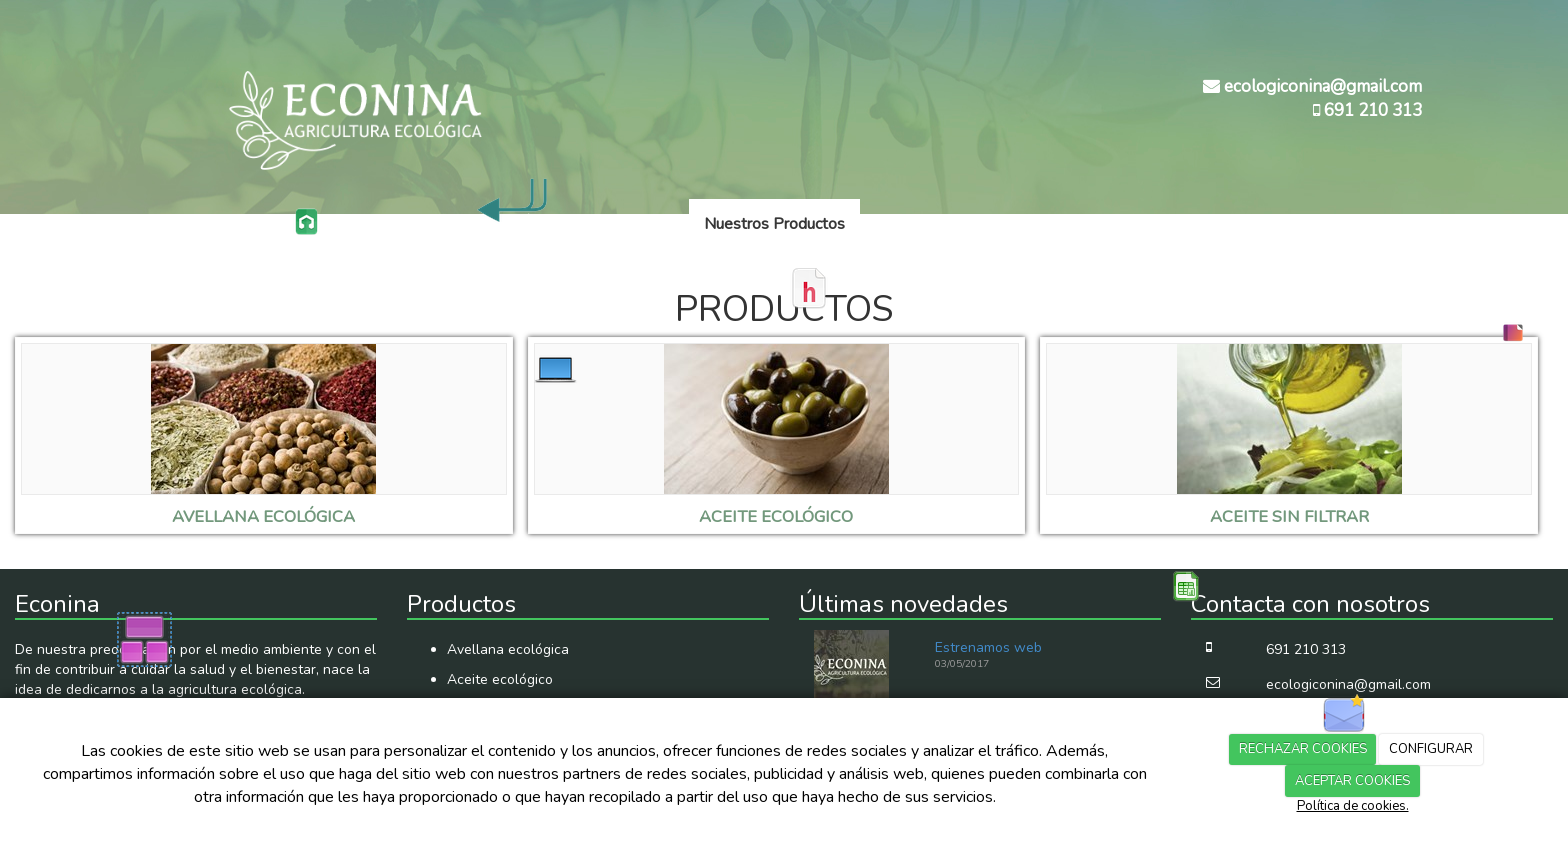 The image size is (1568, 851). Describe the element at coordinates (306, 221) in the screenshot. I see `an LMMS music project file` at that location.